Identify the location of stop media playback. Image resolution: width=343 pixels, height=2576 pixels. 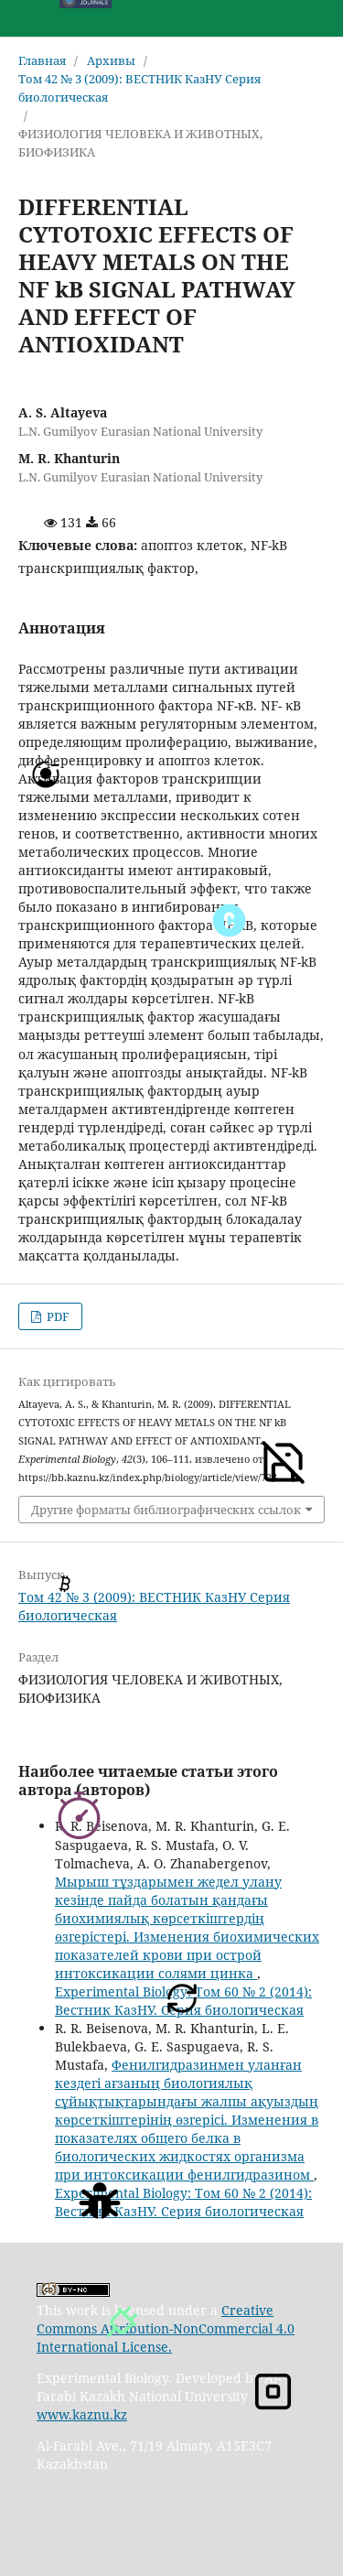
(273, 2391).